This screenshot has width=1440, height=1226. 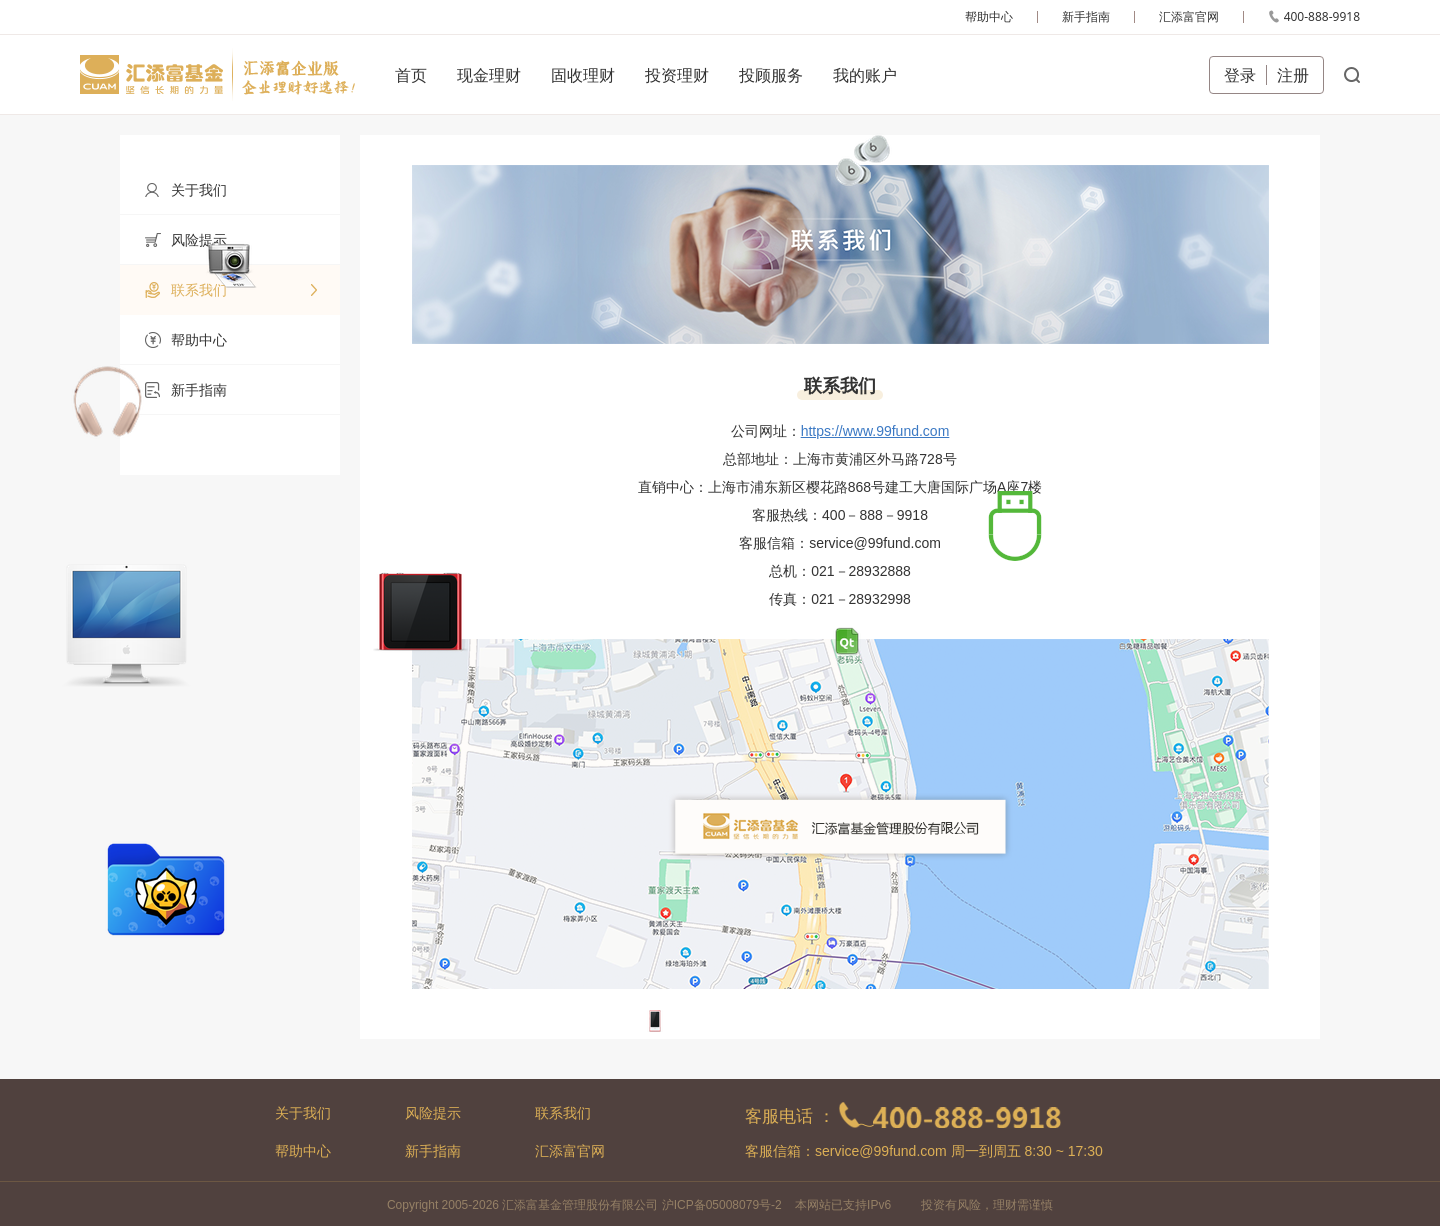 I want to click on convert scanned images to PDF format, so click(x=229, y=265).